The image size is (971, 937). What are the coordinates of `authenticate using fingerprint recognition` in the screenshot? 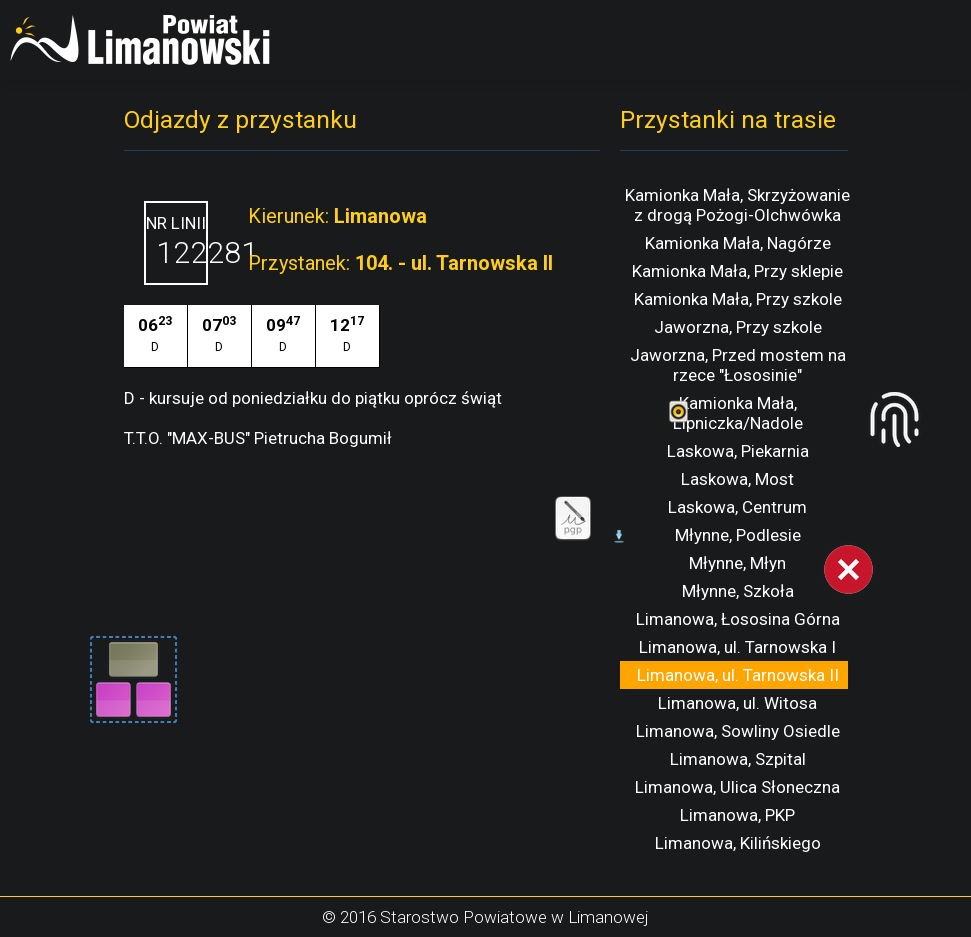 It's located at (894, 419).